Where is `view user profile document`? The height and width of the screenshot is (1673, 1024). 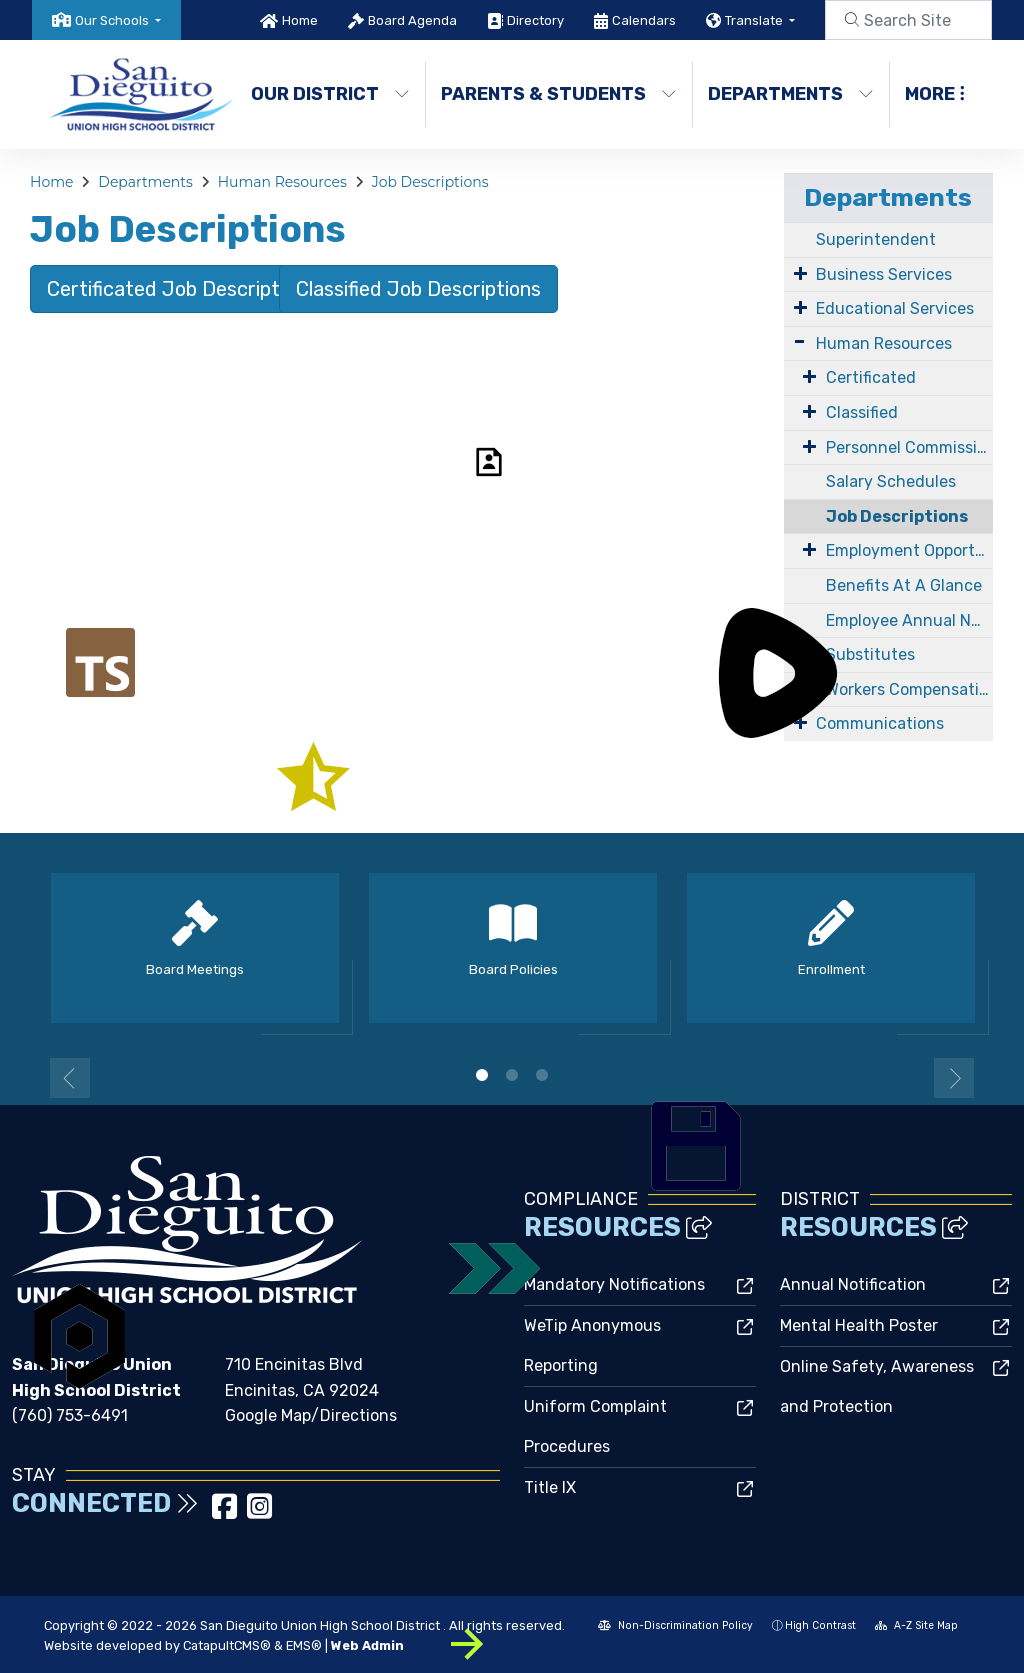
view user profile document is located at coordinates (489, 462).